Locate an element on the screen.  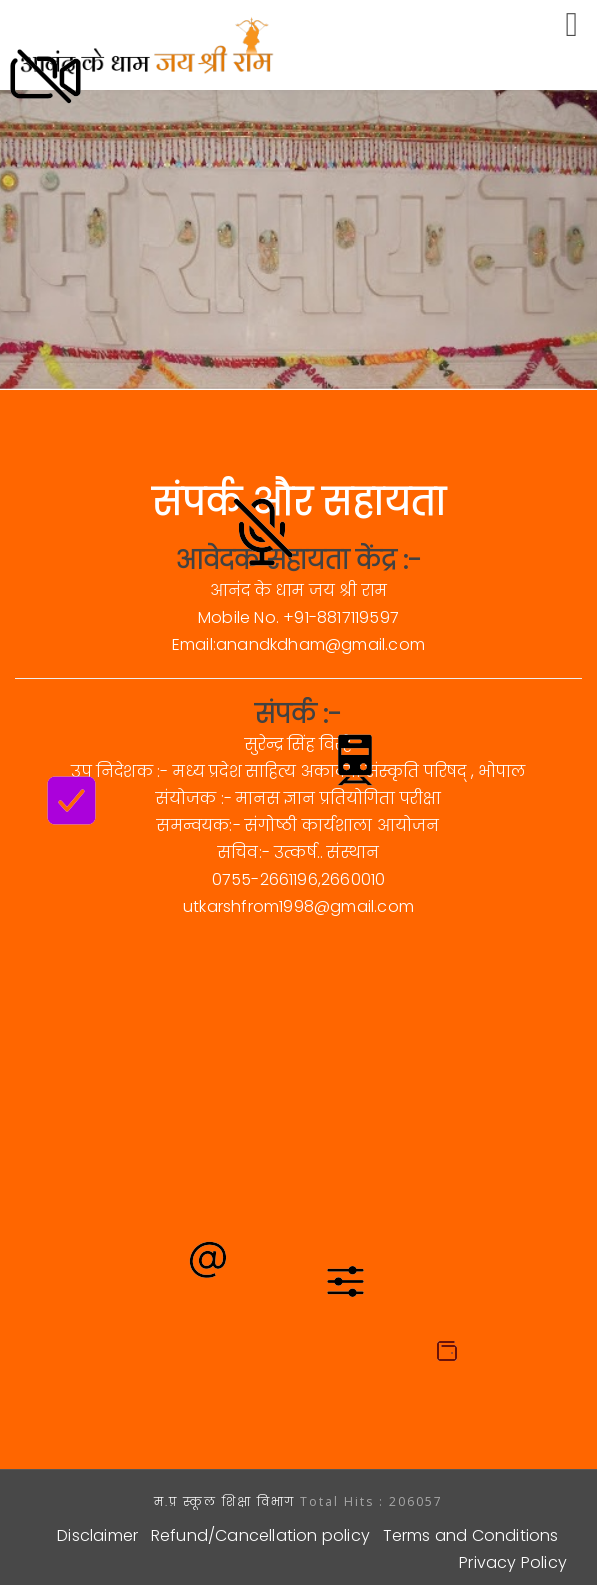
compose a new email is located at coordinates (208, 1260).